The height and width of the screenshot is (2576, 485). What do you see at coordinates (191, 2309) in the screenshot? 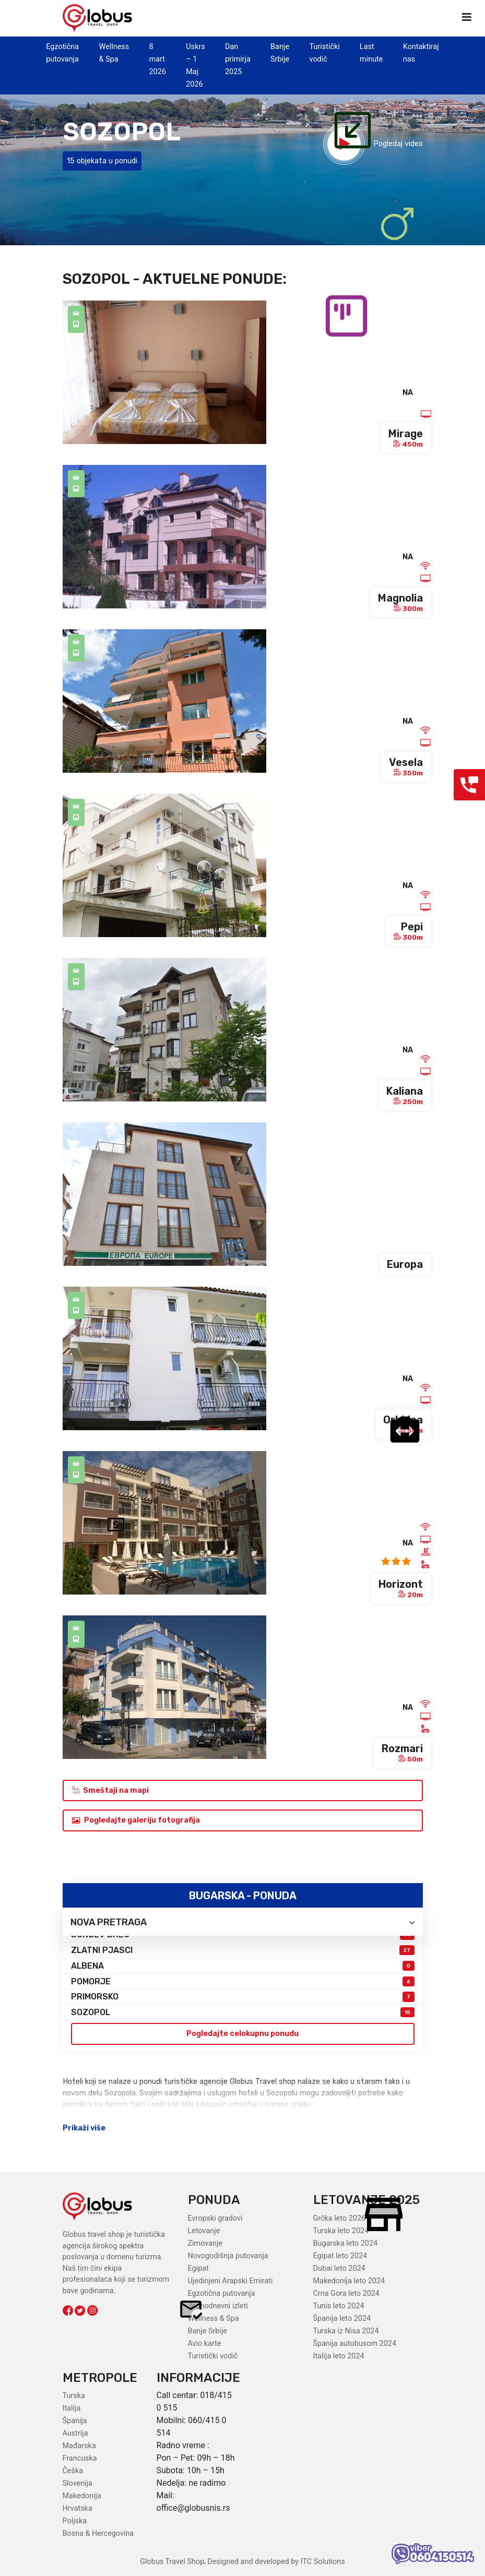
I see `mark email as read` at bounding box center [191, 2309].